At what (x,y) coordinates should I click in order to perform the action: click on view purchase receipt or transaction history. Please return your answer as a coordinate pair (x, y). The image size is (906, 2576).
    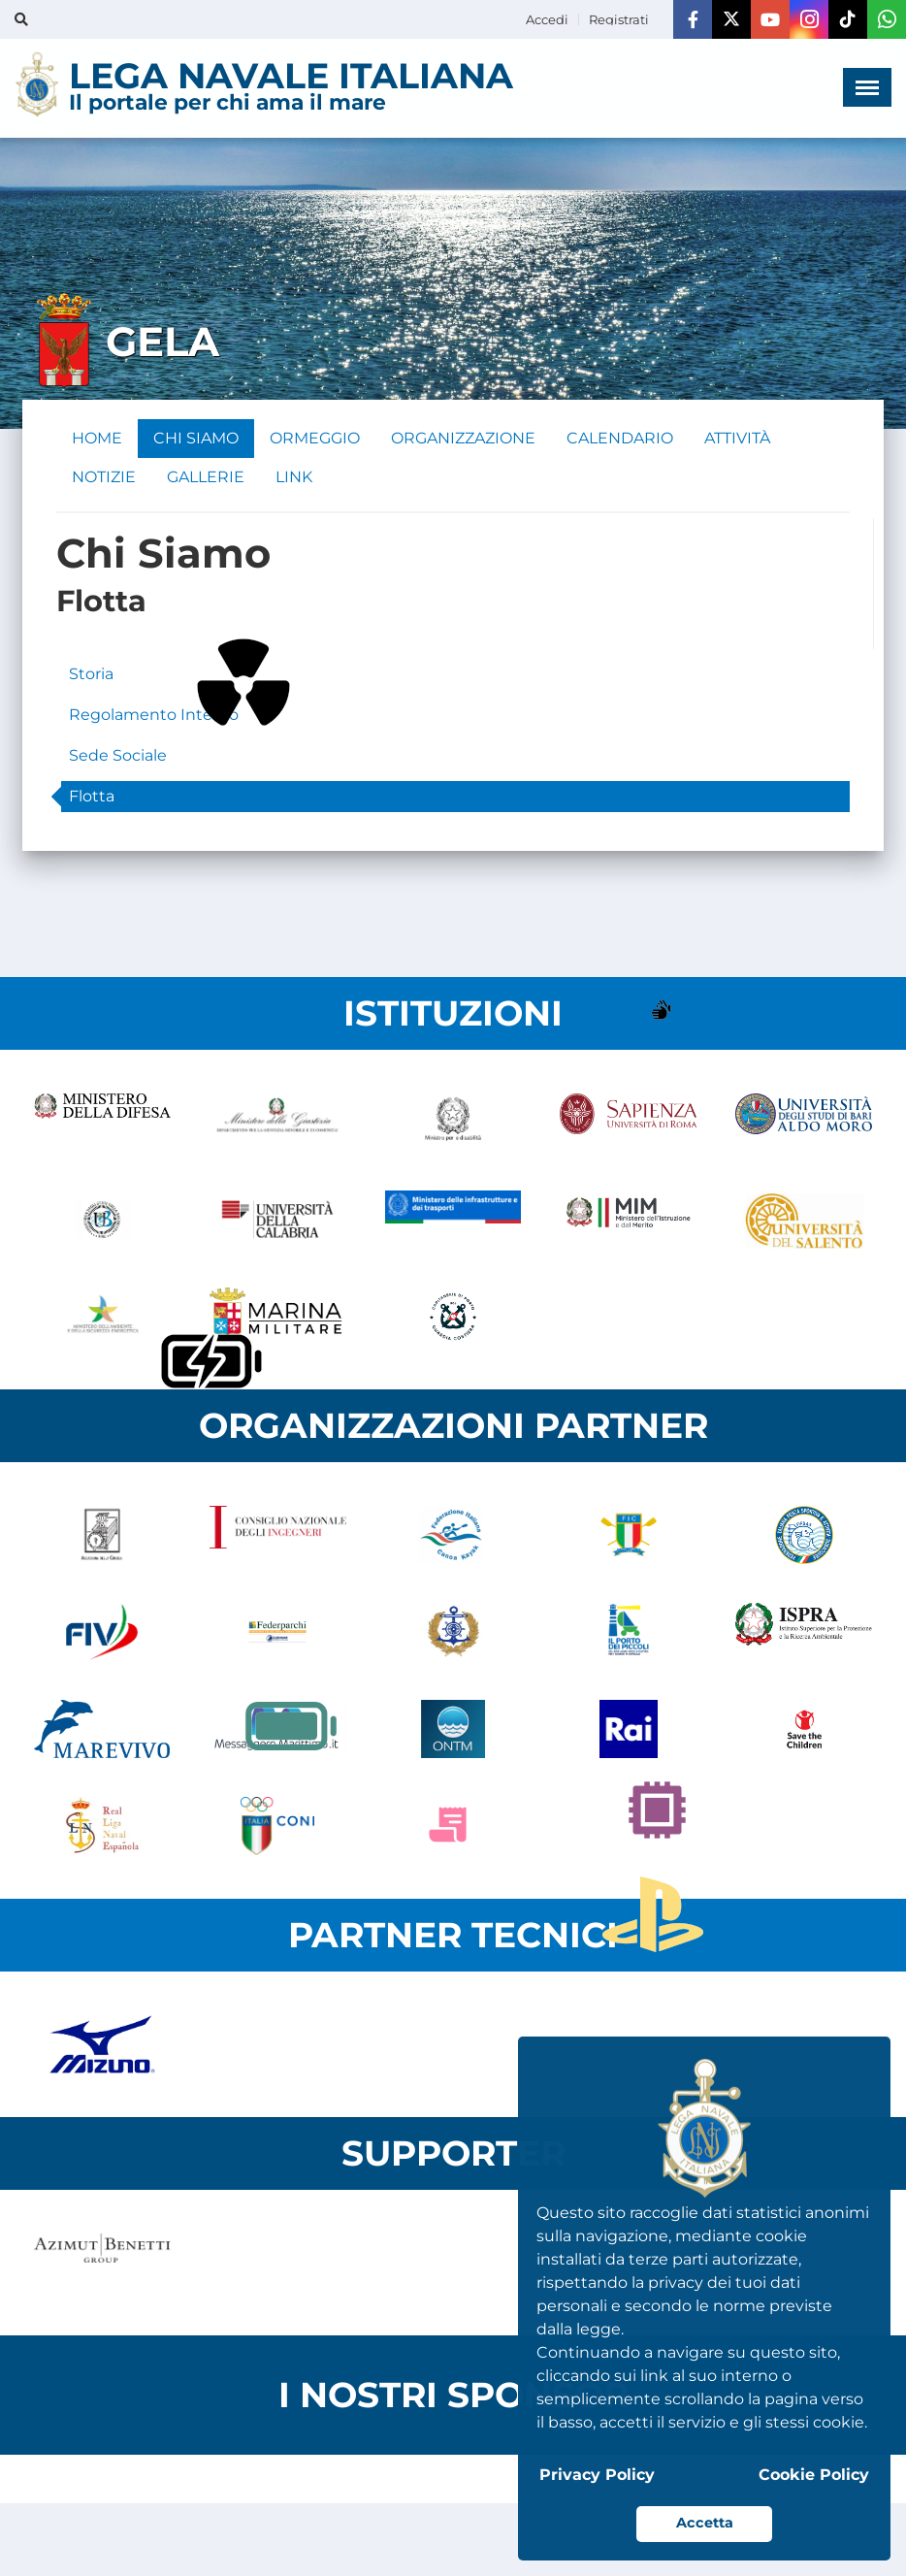
    Looking at the image, I should click on (447, 1824).